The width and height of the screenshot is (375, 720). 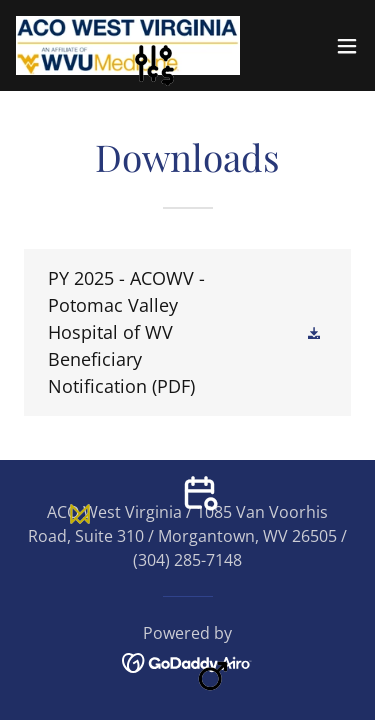 What do you see at coordinates (80, 514) in the screenshot?
I see `framer motion library logo` at bounding box center [80, 514].